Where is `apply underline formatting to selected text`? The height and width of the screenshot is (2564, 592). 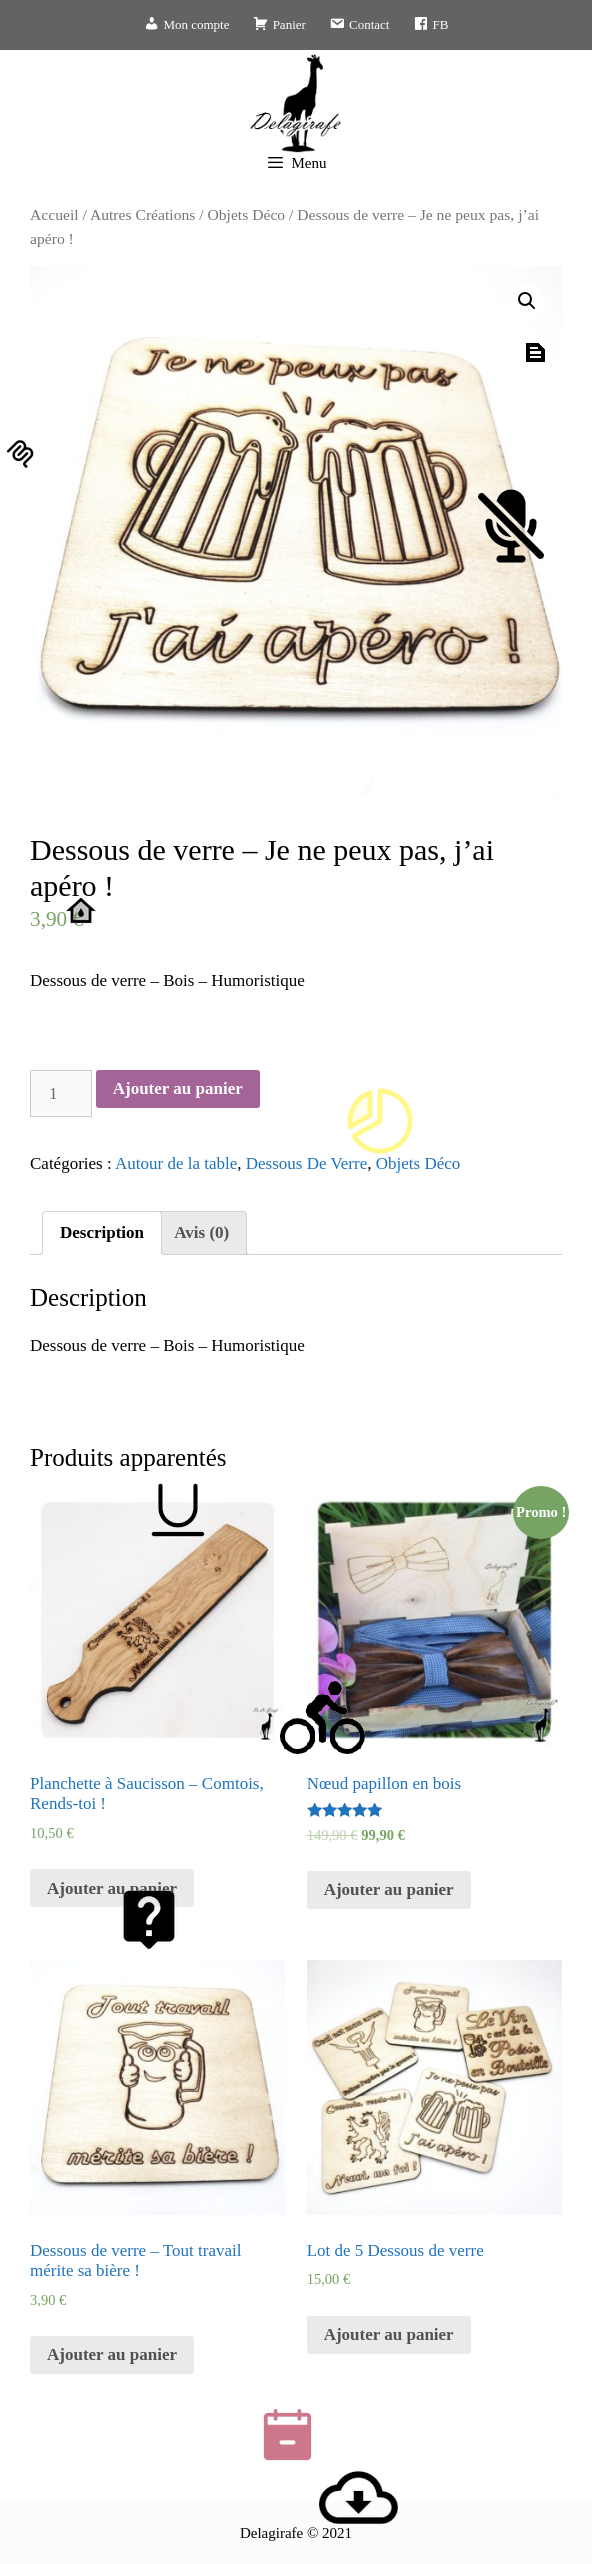 apply underline formatting to selected text is located at coordinates (178, 1510).